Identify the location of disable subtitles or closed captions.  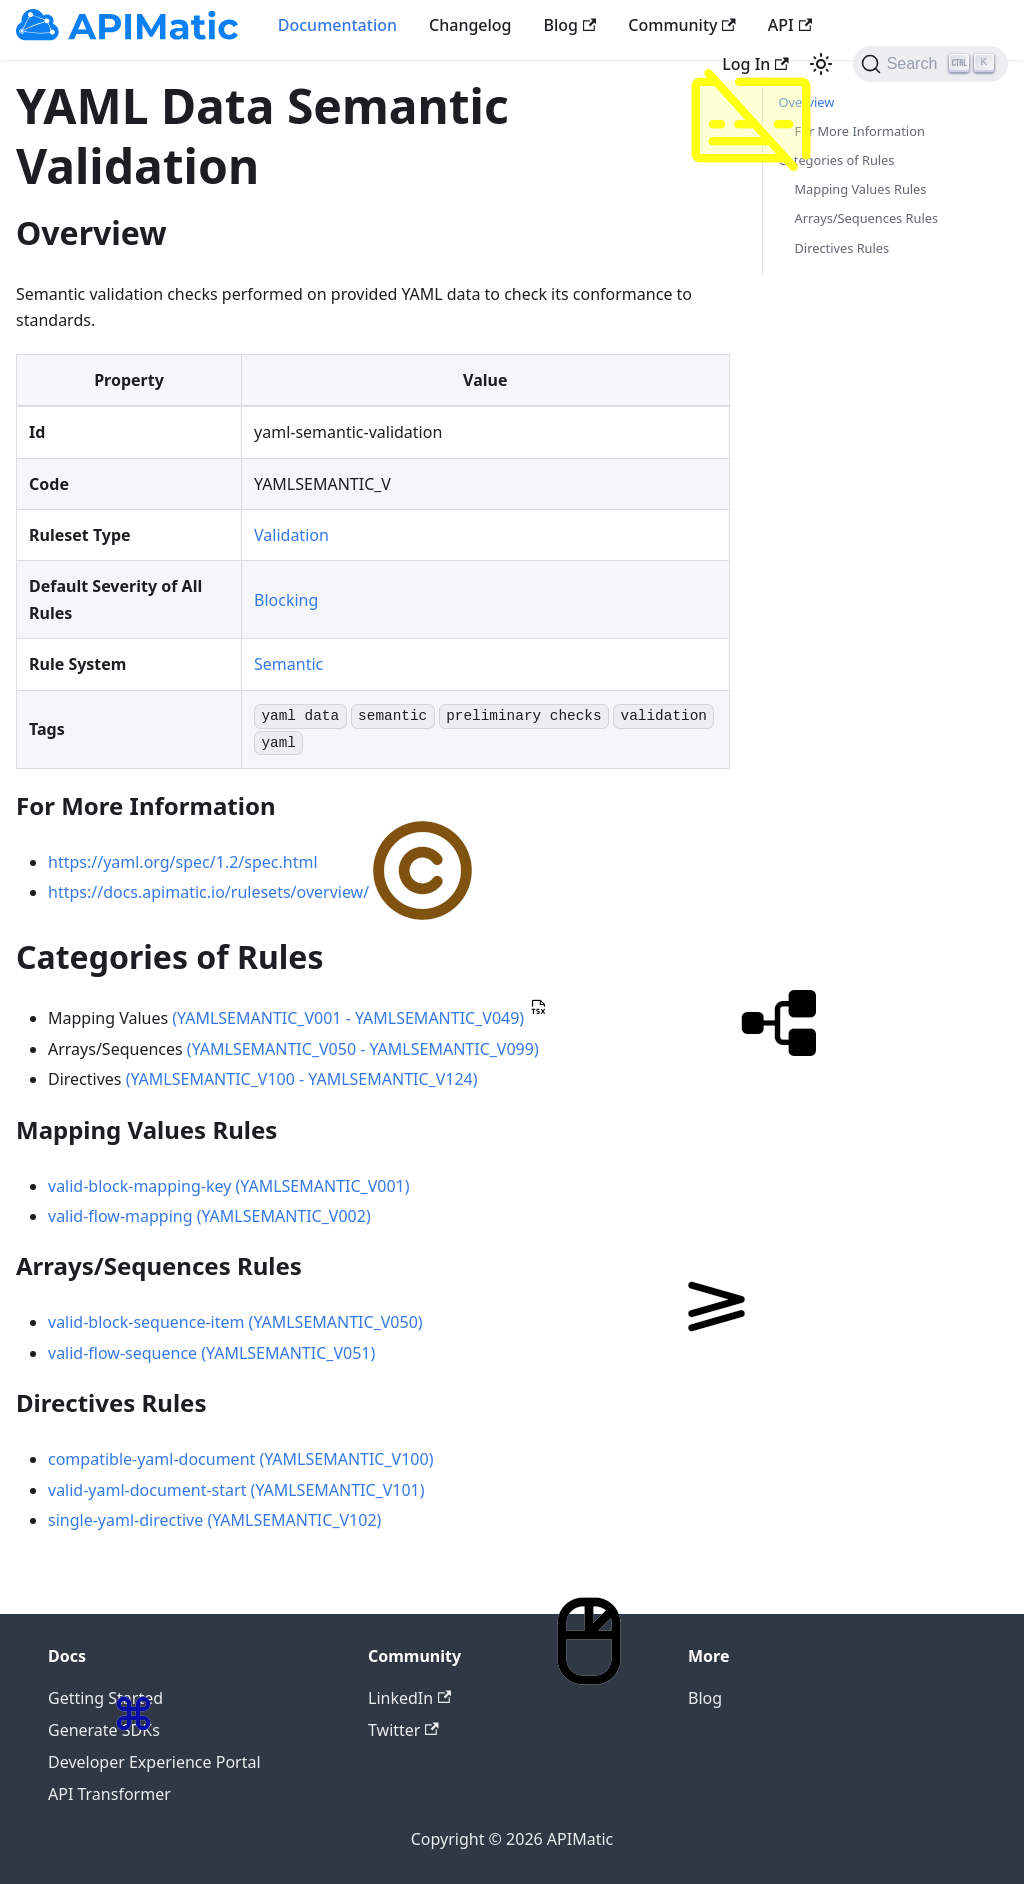
(751, 120).